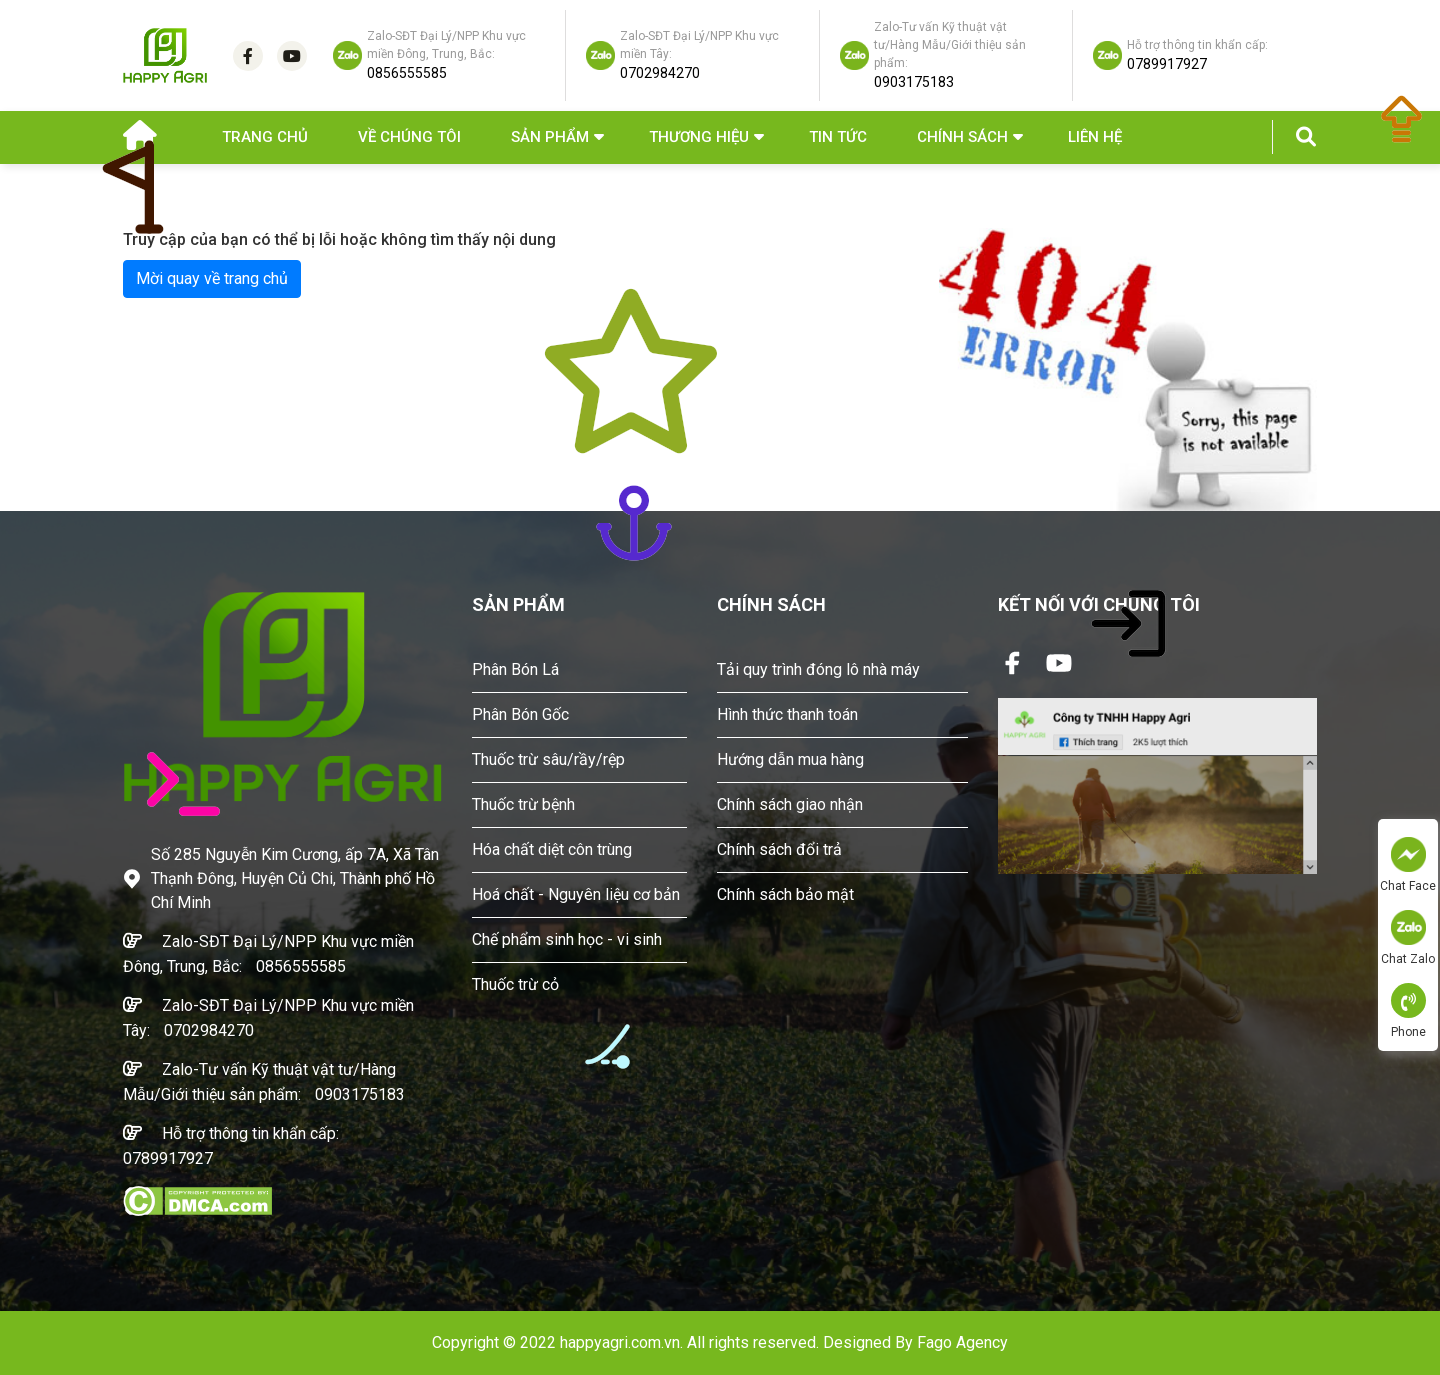 The width and height of the screenshot is (1440, 1375). I want to click on adjust ease-in animation curve, so click(607, 1046).